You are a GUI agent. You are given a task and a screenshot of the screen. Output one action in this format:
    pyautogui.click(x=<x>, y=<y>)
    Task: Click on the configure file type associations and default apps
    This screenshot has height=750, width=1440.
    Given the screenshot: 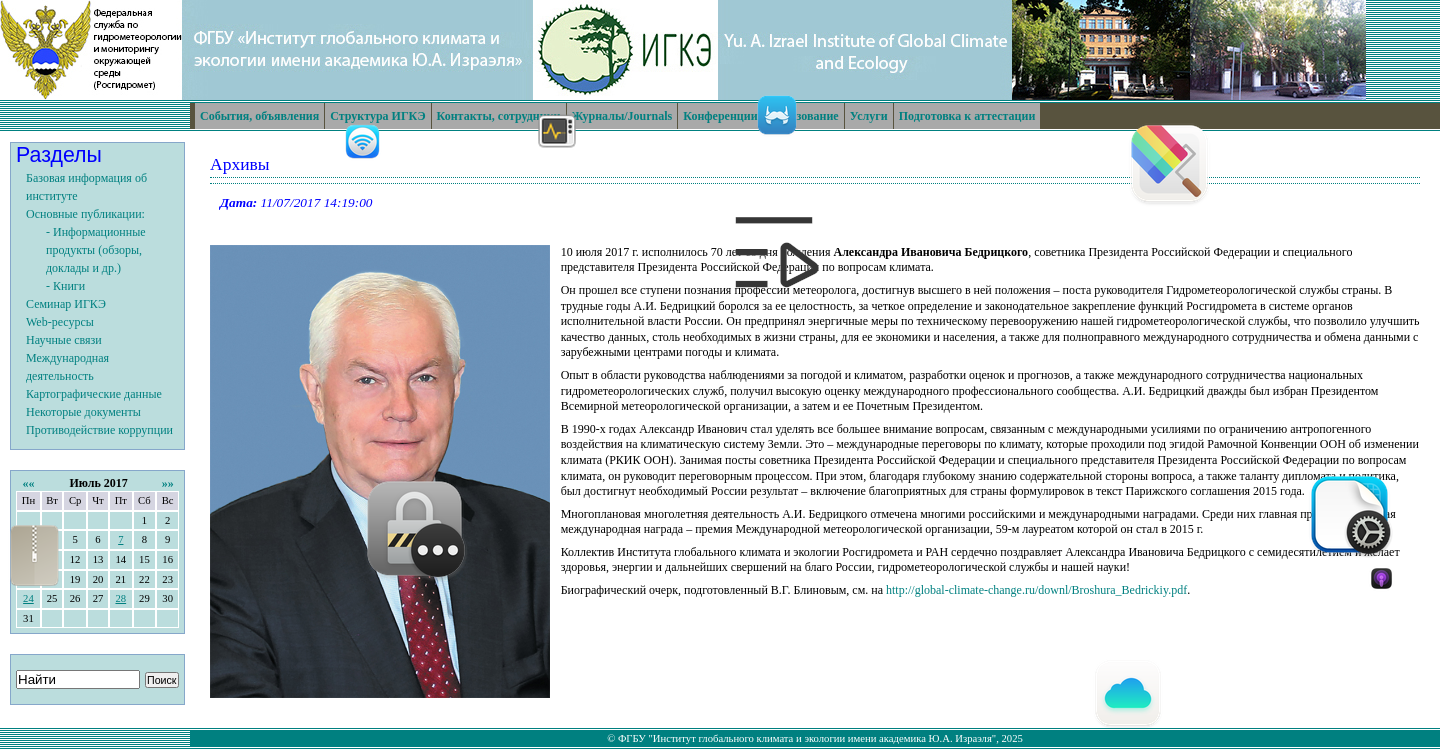 What is the action you would take?
    pyautogui.click(x=1349, y=514)
    